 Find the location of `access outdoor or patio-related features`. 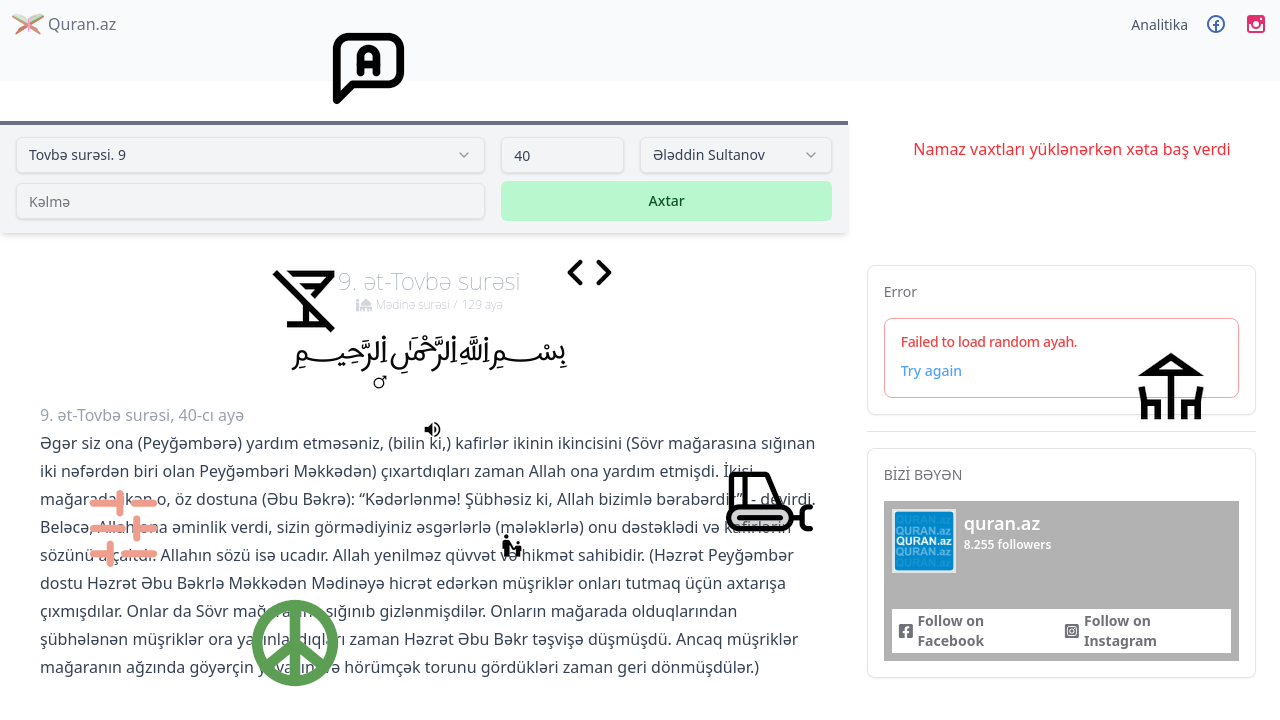

access outdoor or patio-related features is located at coordinates (1171, 386).